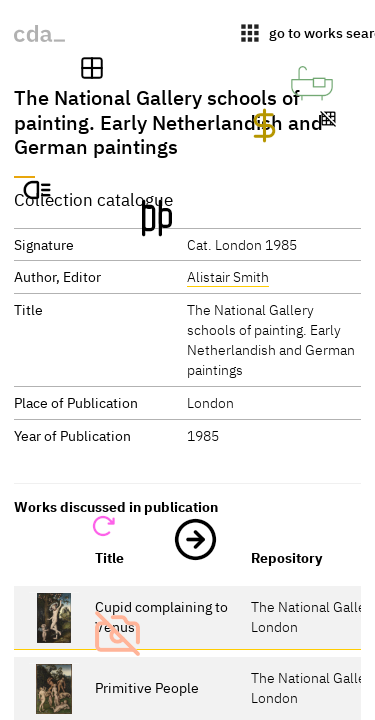 The width and height of the screenshot is (375, 720). I want to click on proceed to the next step, so click(195, 539).